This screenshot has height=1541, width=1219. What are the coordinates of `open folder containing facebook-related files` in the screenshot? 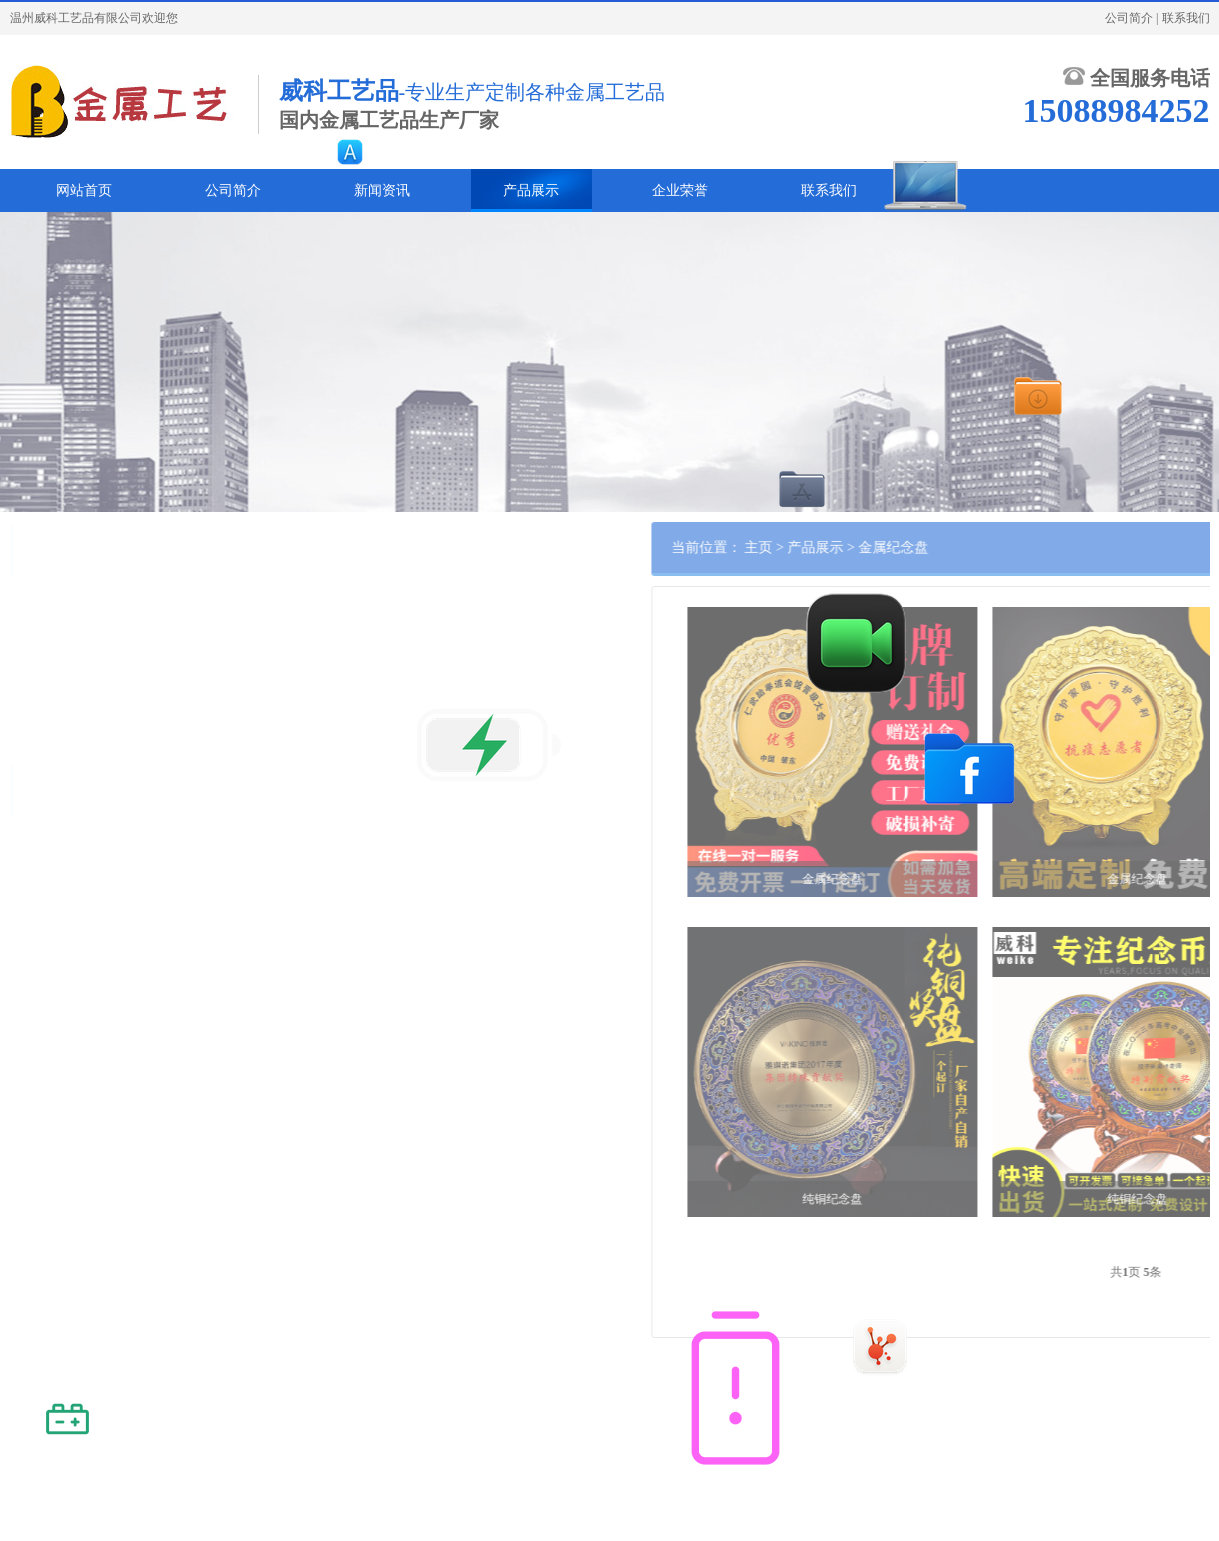 It's located at (969, 771).